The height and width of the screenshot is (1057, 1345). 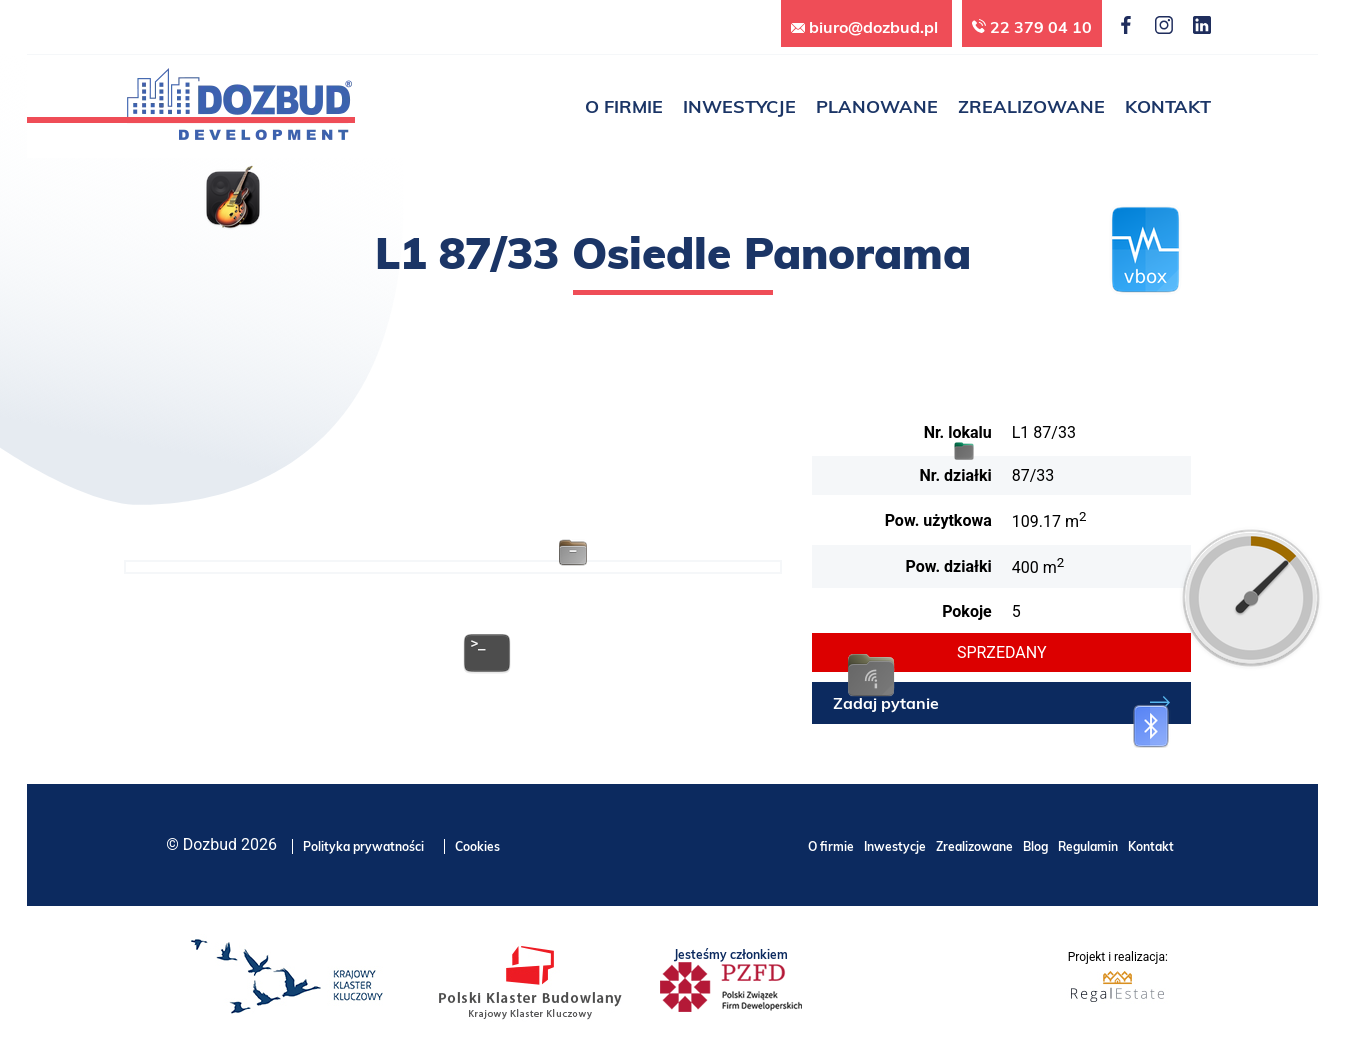 What do you see at coordinates (871, 675) in the screenshot?
I see `open insync cloud sync folder` at bounding box center [871, 675].